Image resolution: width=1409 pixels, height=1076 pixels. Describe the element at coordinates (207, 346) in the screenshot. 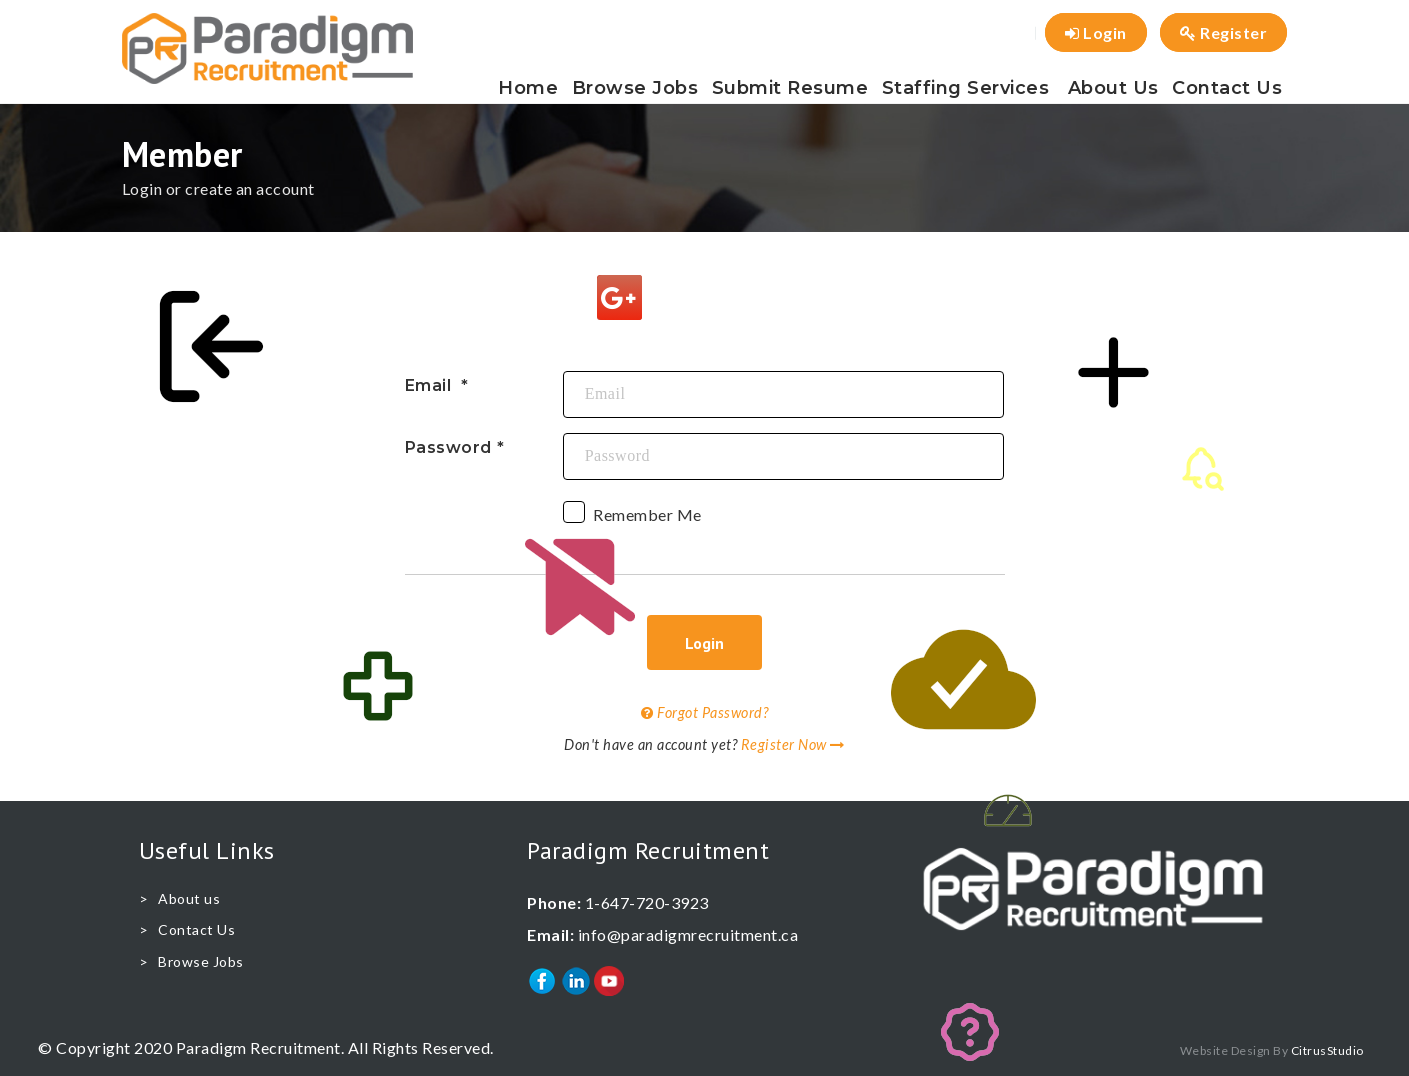

I see `sign in to your account` at that location.